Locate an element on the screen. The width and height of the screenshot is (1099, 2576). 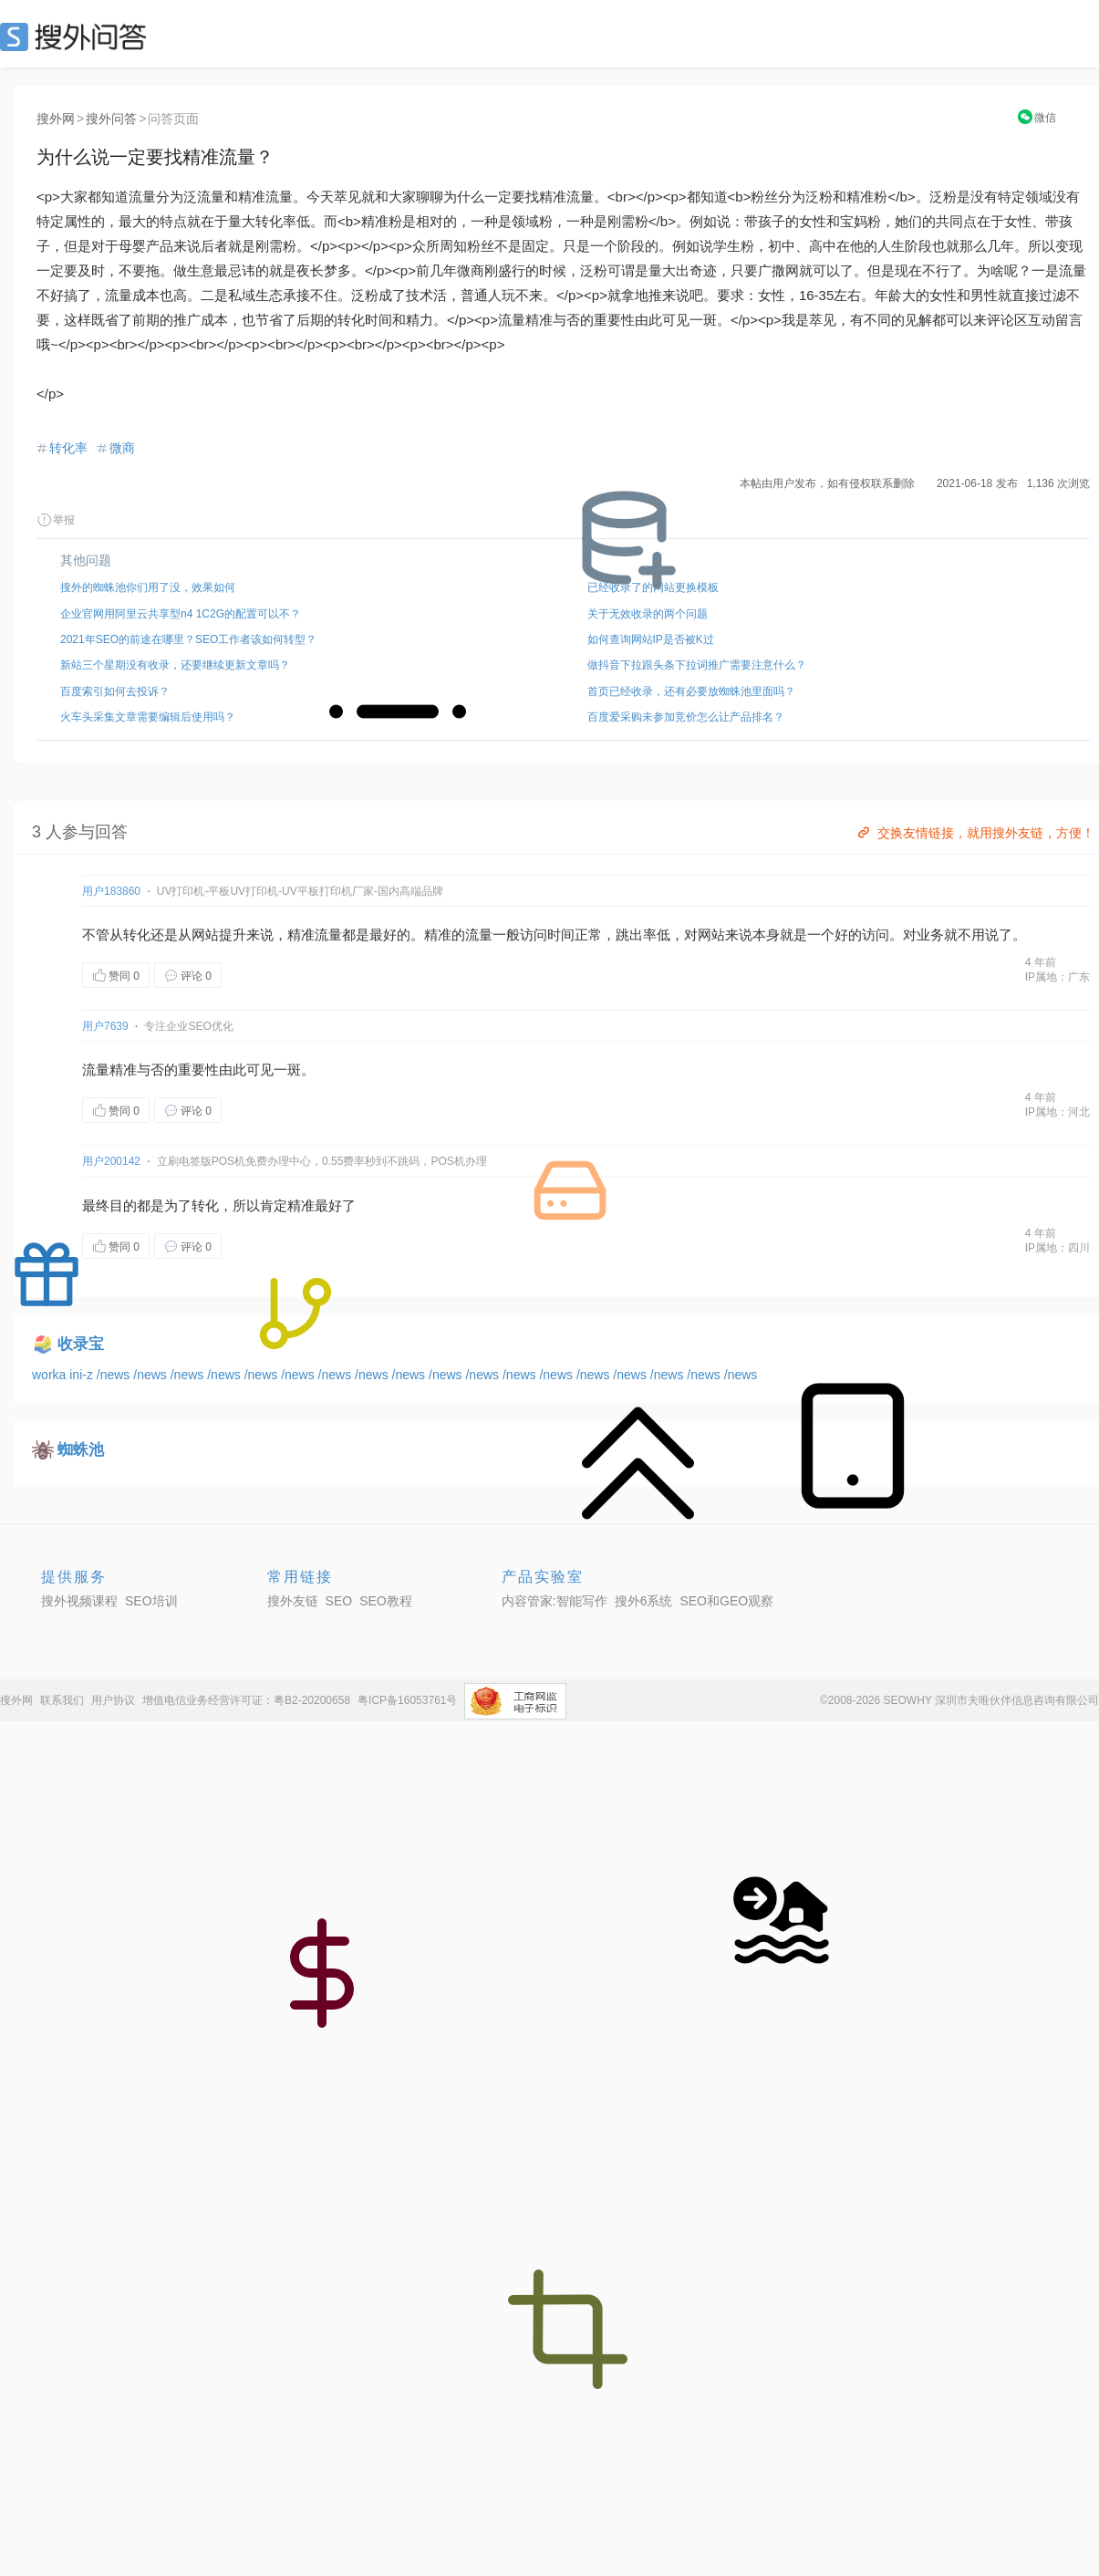
switch to tablet view or layout is located at coordinates (853, 1446).